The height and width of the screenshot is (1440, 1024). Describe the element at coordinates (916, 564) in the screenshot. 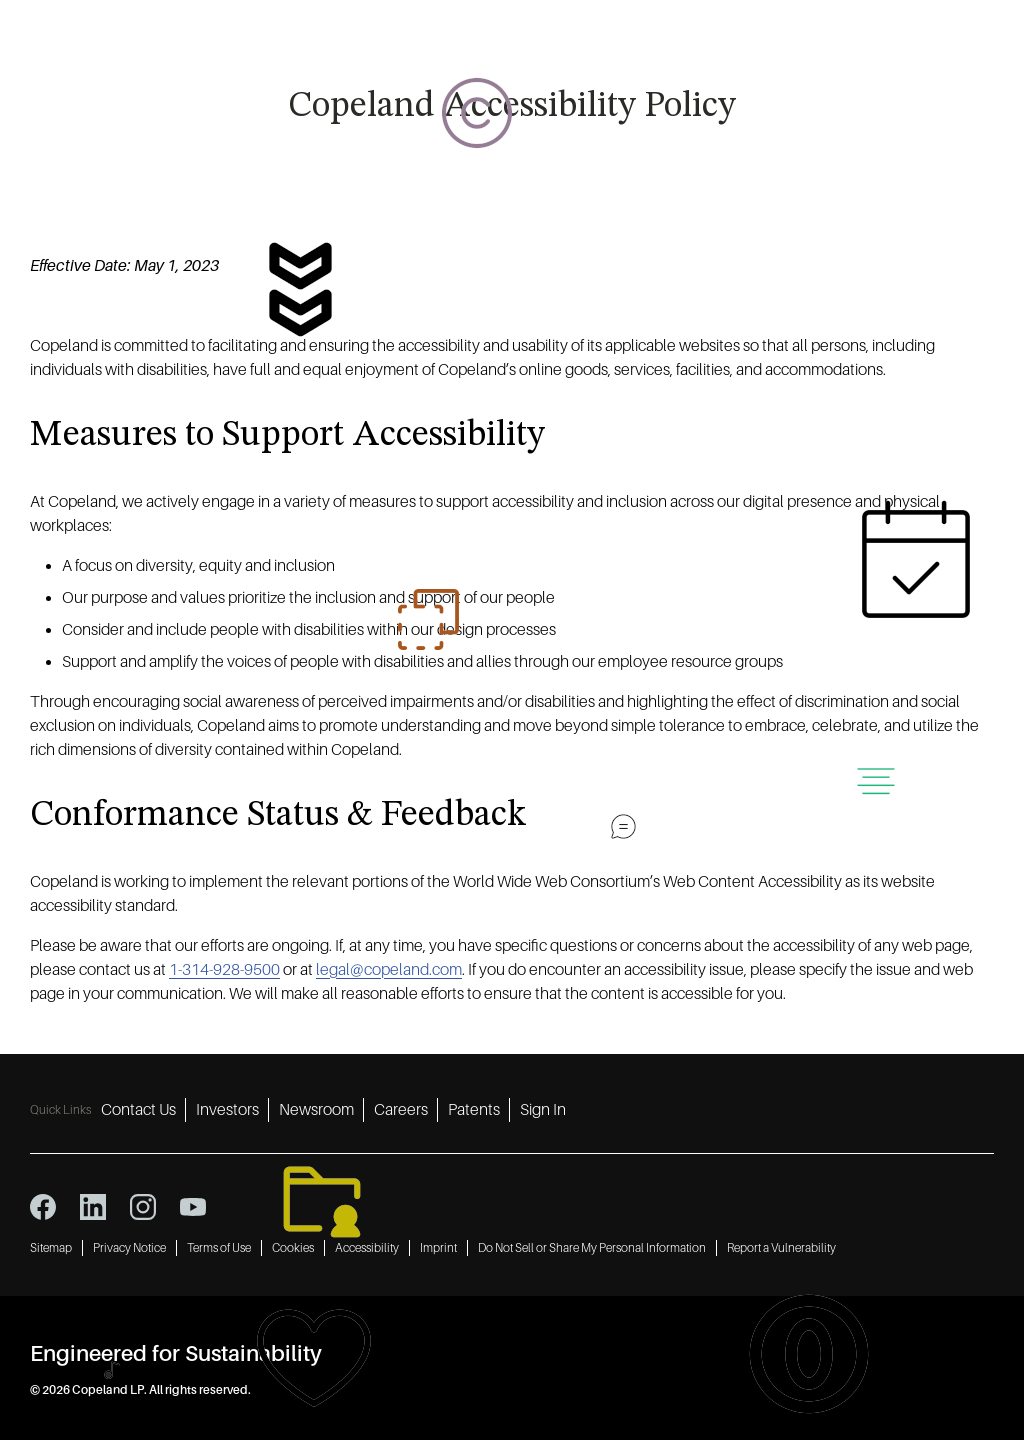

I see `confirm or schedule an event` at that location.